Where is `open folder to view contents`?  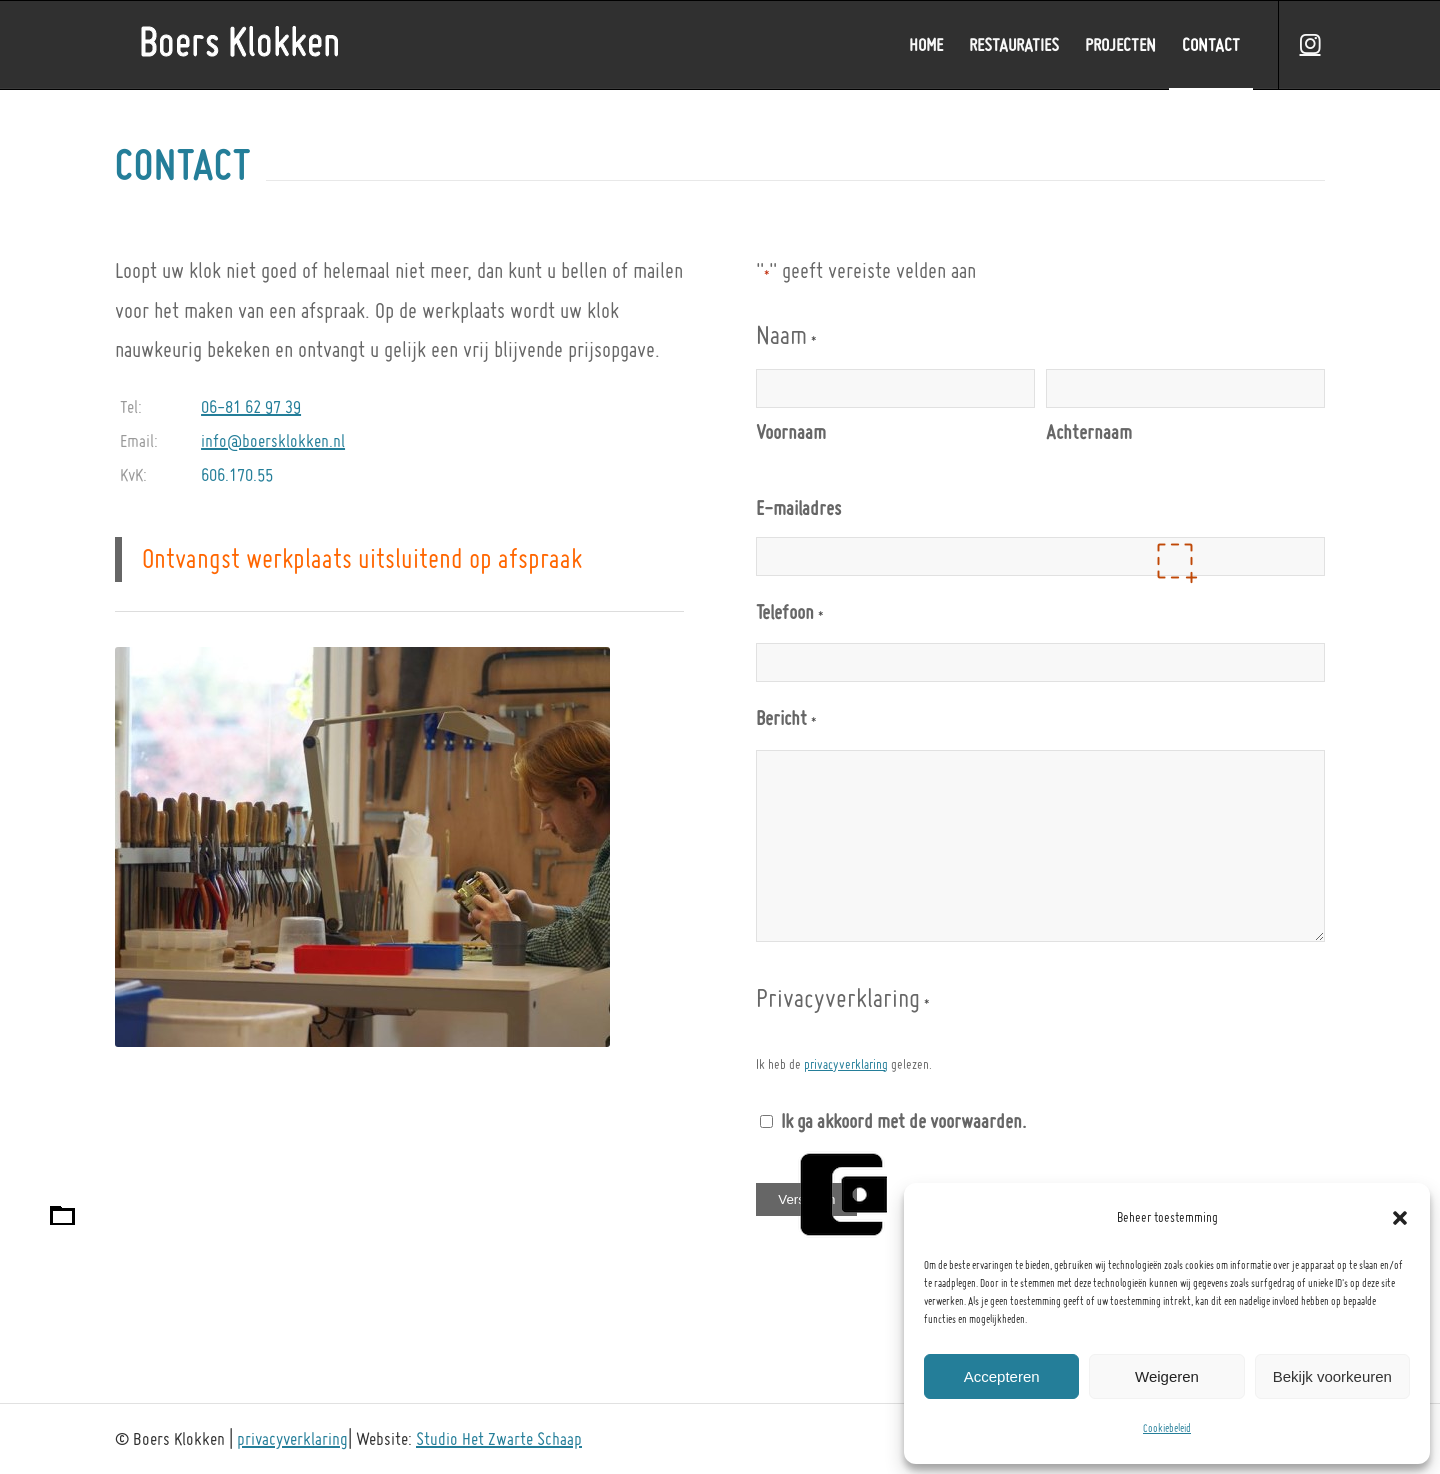 open folder to view contents is located at coordinates (62, 1215).